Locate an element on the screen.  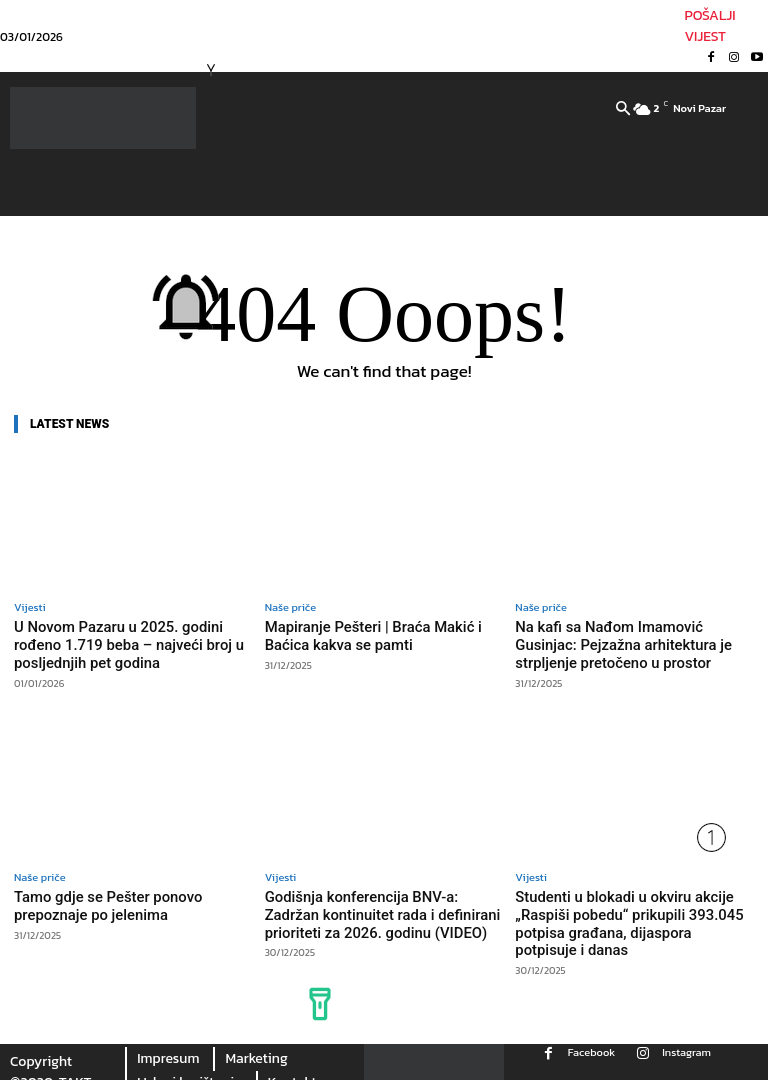
the letter Y character or text element is located at coordinates (211, 70).